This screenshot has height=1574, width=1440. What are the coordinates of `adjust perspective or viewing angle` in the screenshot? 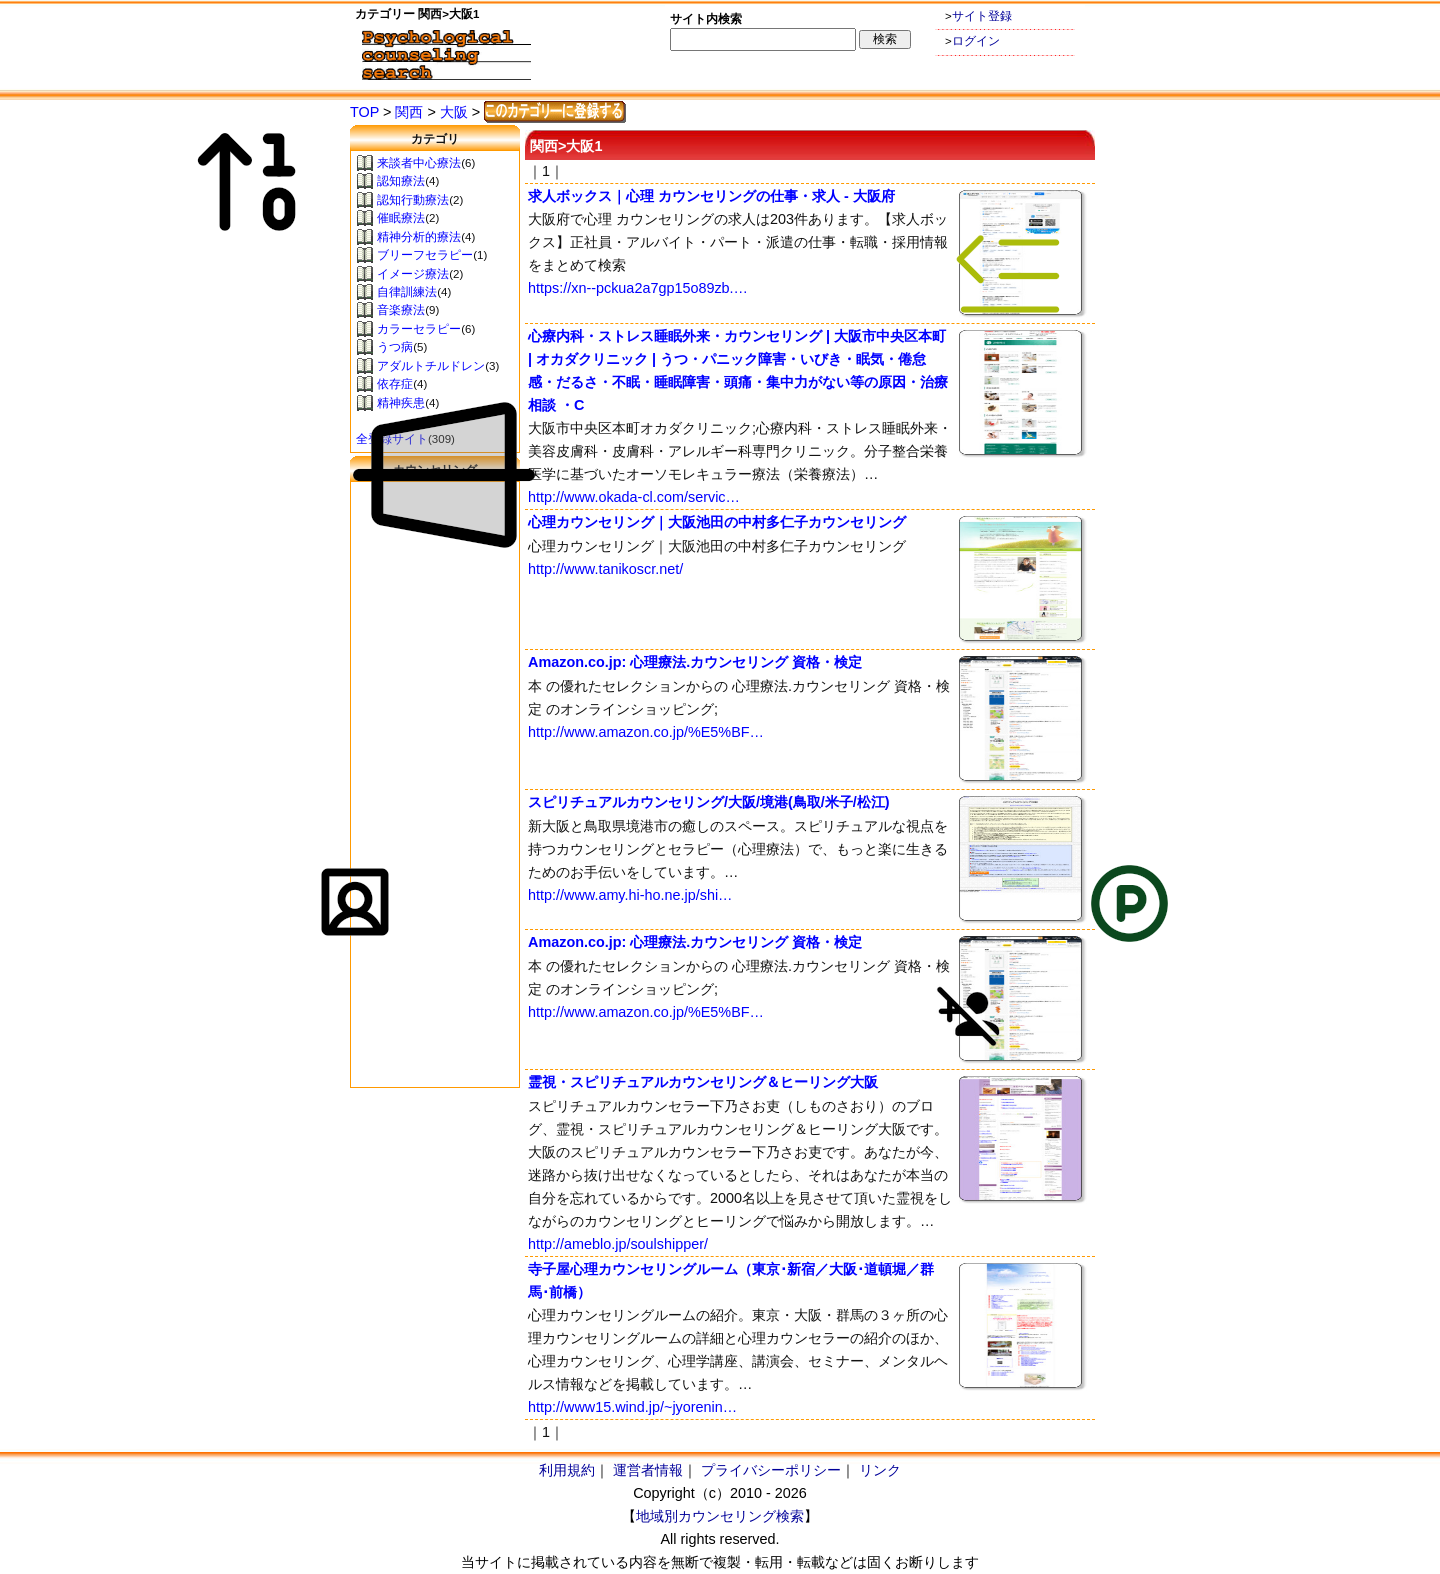 It's located at (444, 475).